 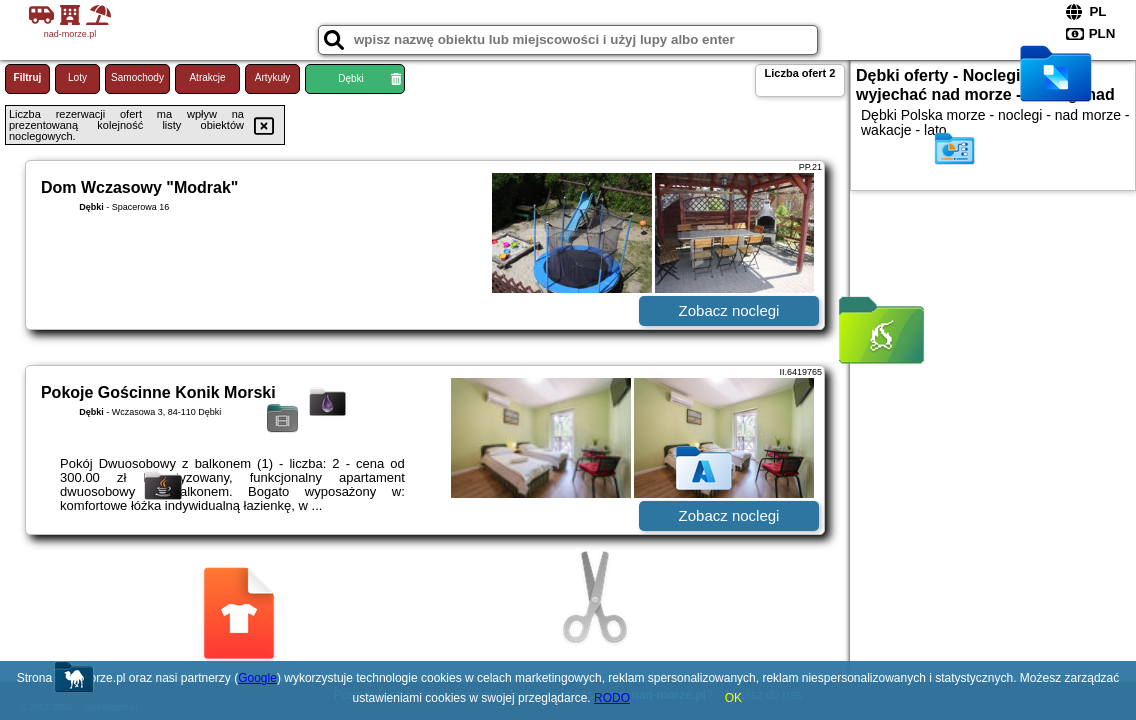 What do you see at coordinates (282, 417) in the screenshot?
I see `open videos folder` at bounding box center [282, 417].